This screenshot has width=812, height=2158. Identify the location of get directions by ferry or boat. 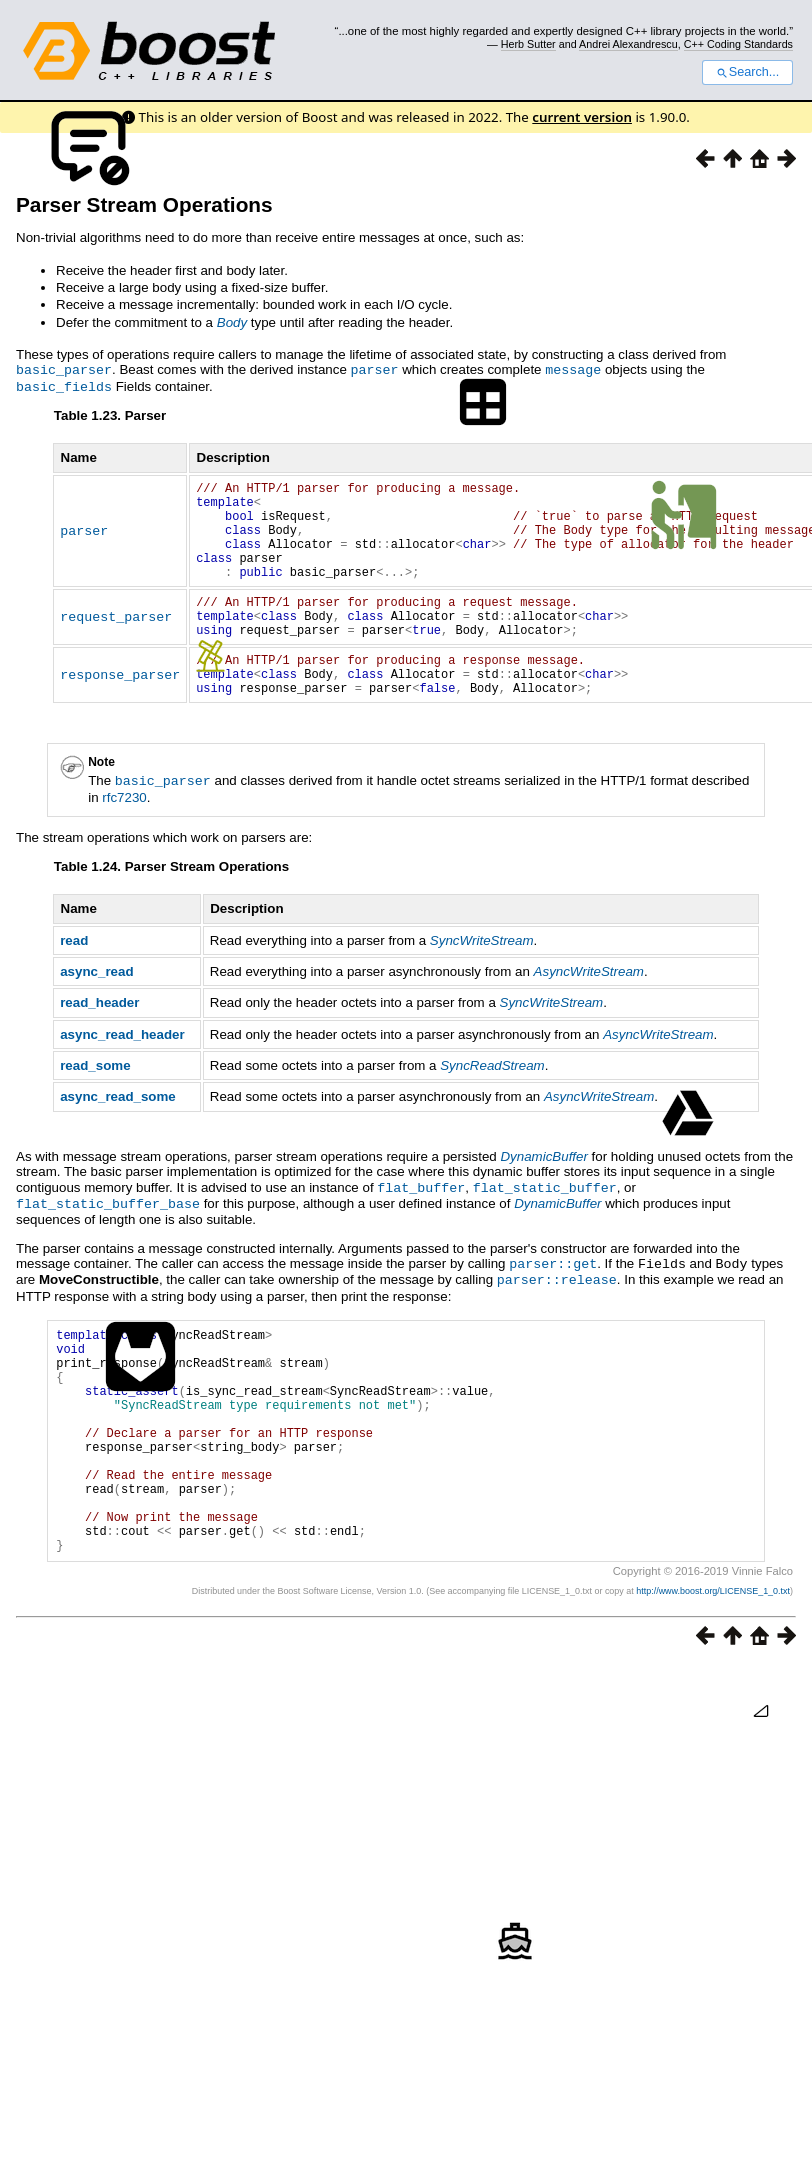
(515, 1941).